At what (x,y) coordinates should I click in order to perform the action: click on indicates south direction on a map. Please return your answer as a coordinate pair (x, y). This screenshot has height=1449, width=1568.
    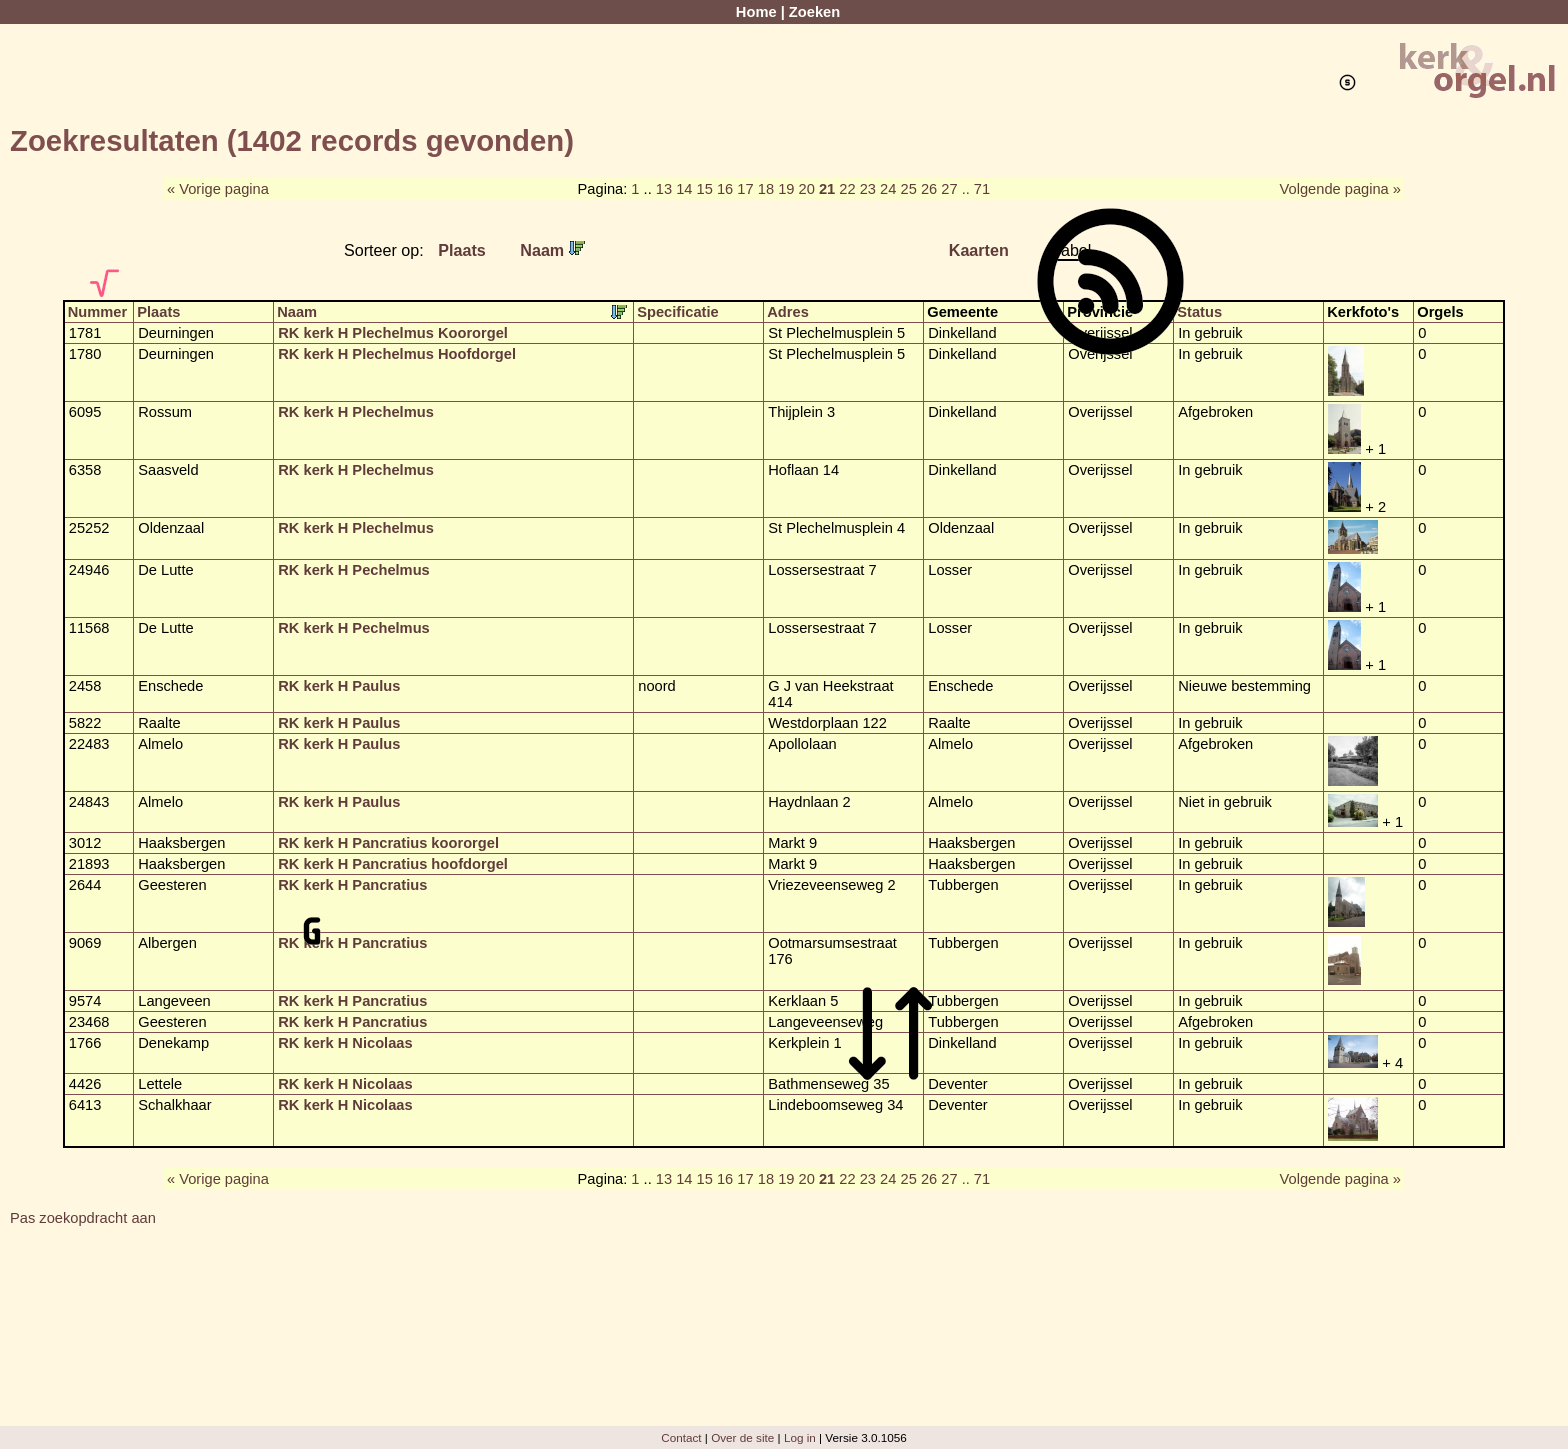
    Looking at the image, I should click on (1347, 82).